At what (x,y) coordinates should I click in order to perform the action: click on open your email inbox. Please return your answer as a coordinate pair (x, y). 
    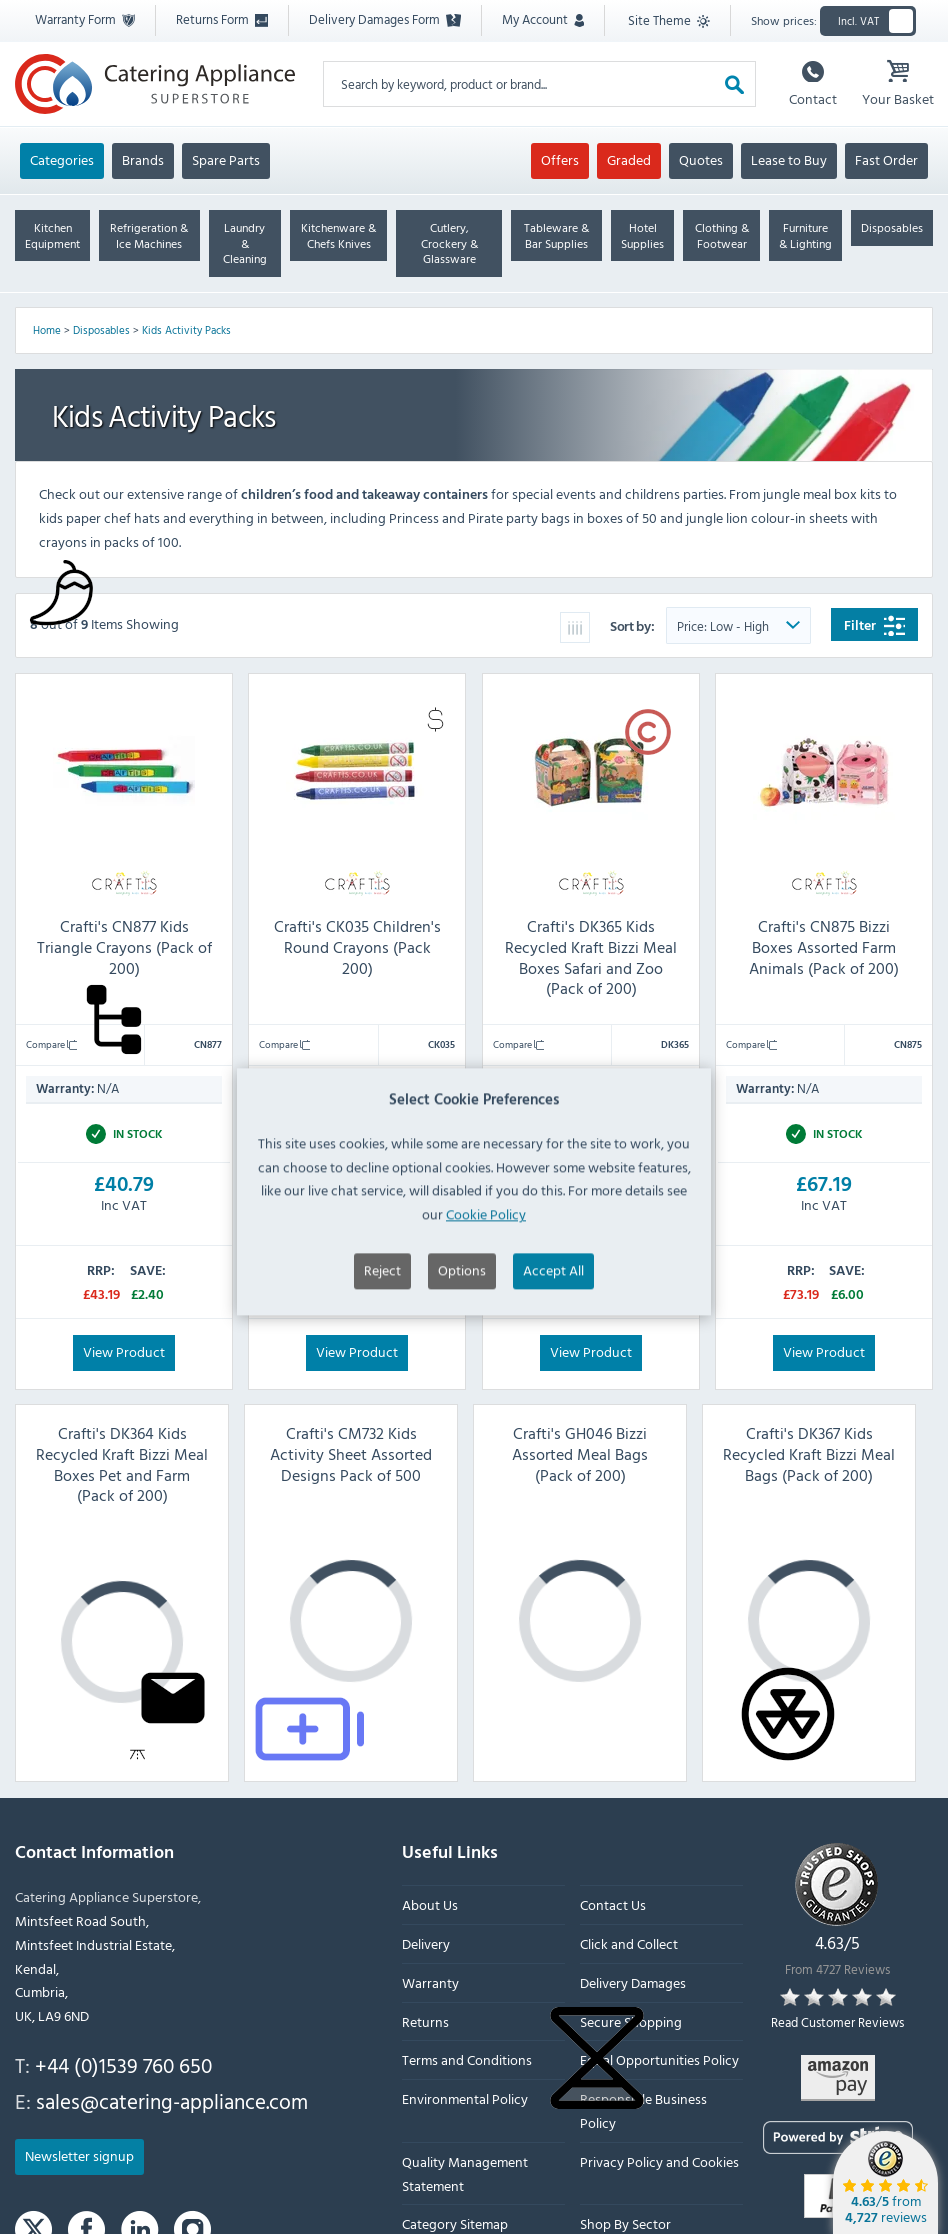
    Looking at the image, I should click on (173, 1698).